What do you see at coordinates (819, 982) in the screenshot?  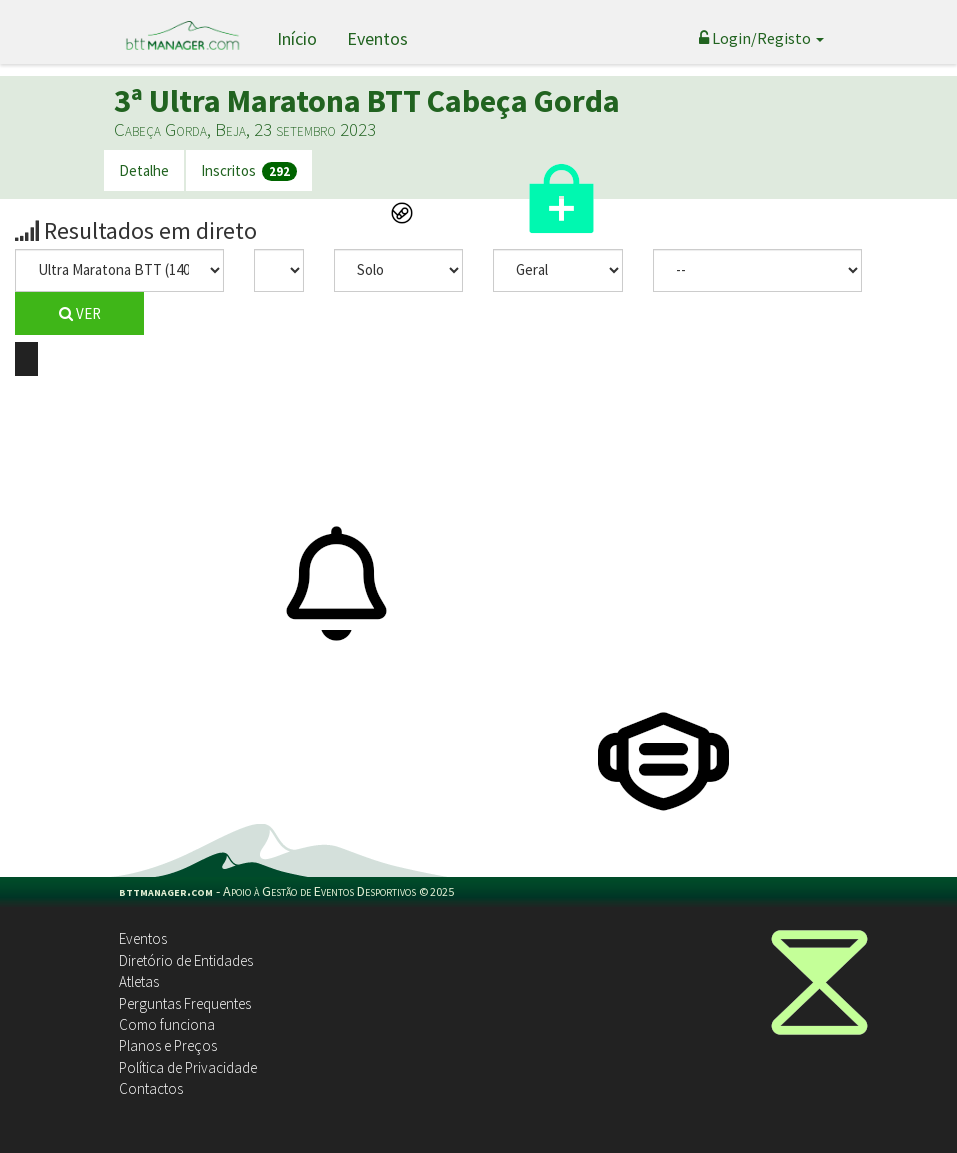 I see `indicates high time remaining` at bounding box center [819, 982].